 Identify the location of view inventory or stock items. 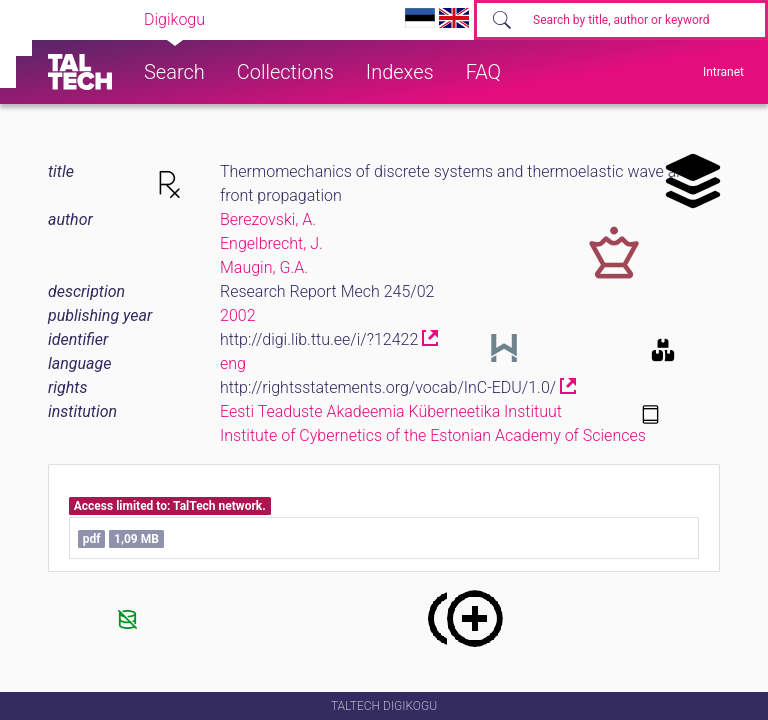
(663, 350).